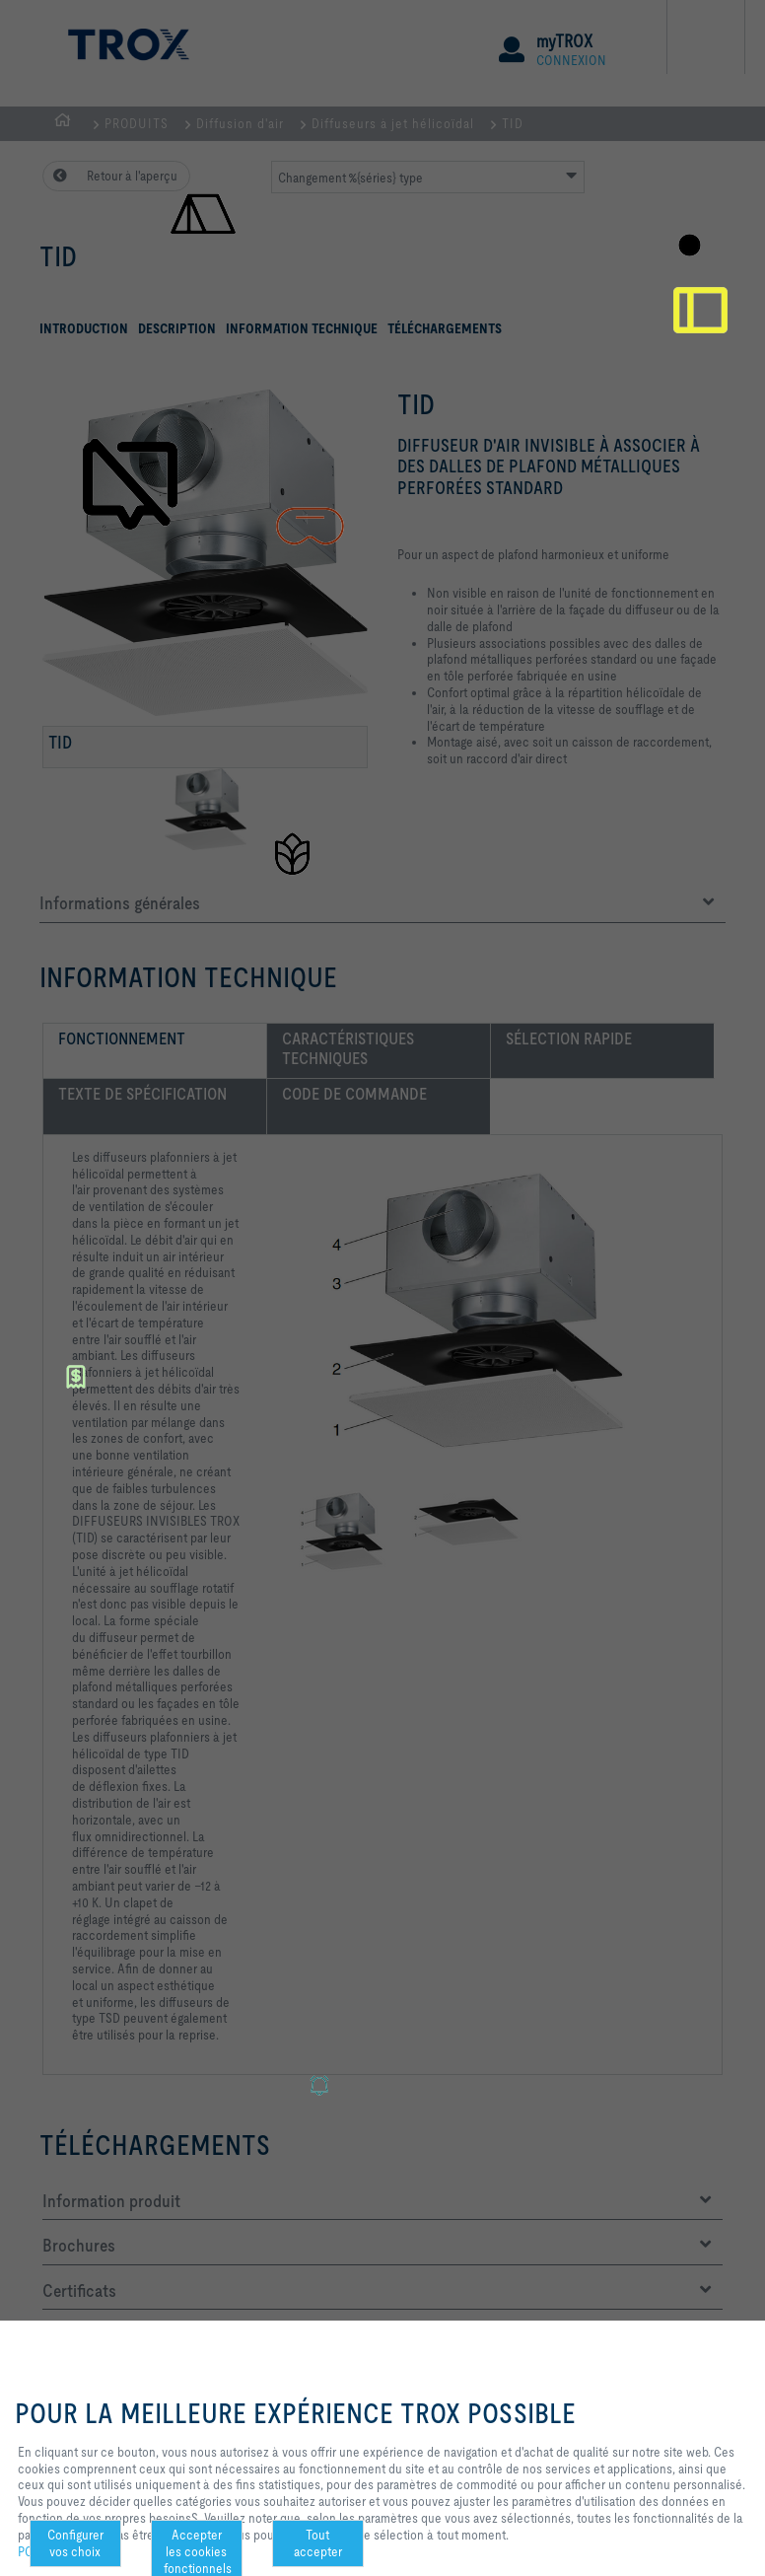  Describe the element at coordinates (76, 1377) in the screenshot. I see `view payment receipt` at that location.